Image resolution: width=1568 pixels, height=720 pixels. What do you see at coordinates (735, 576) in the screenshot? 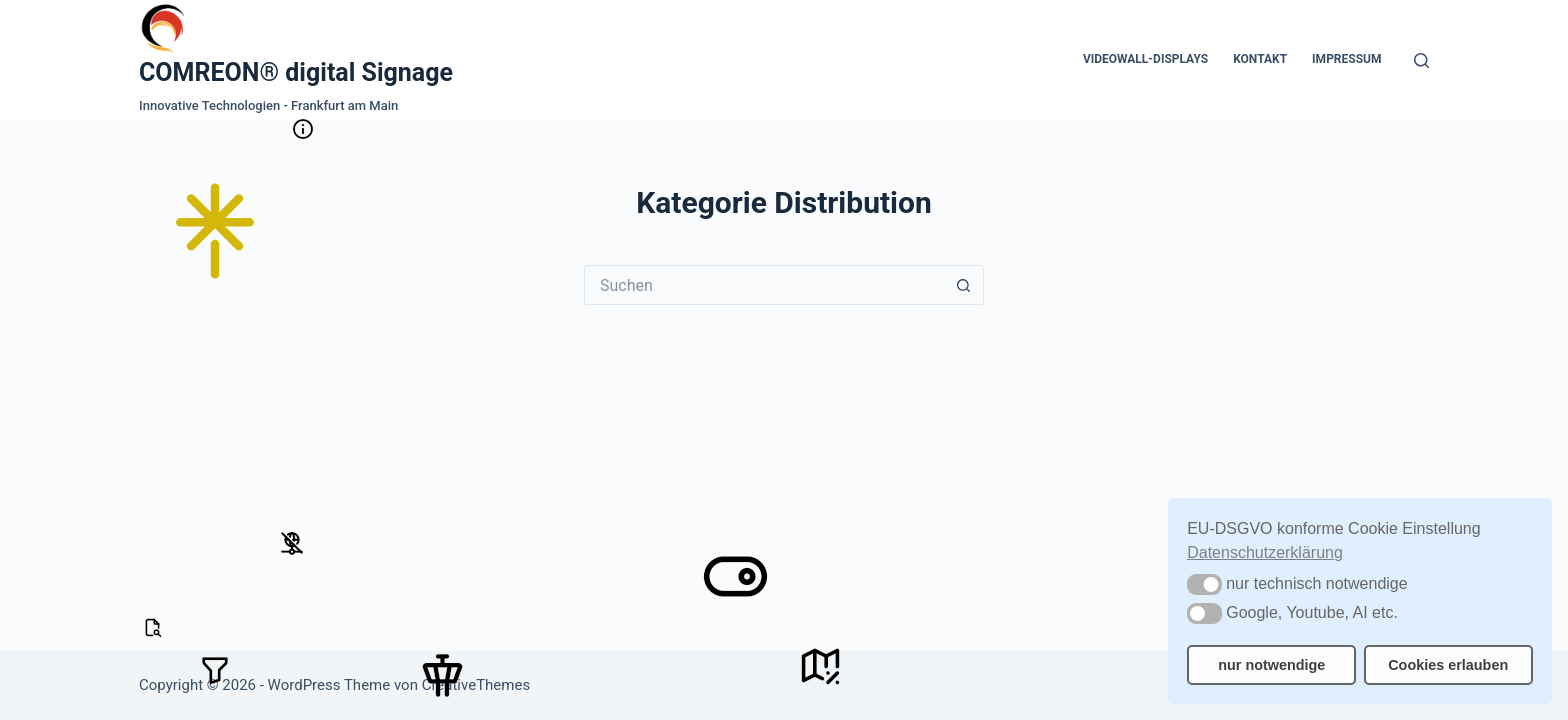
I see `toggle switch in the on position` at bounding box center [735, 576].